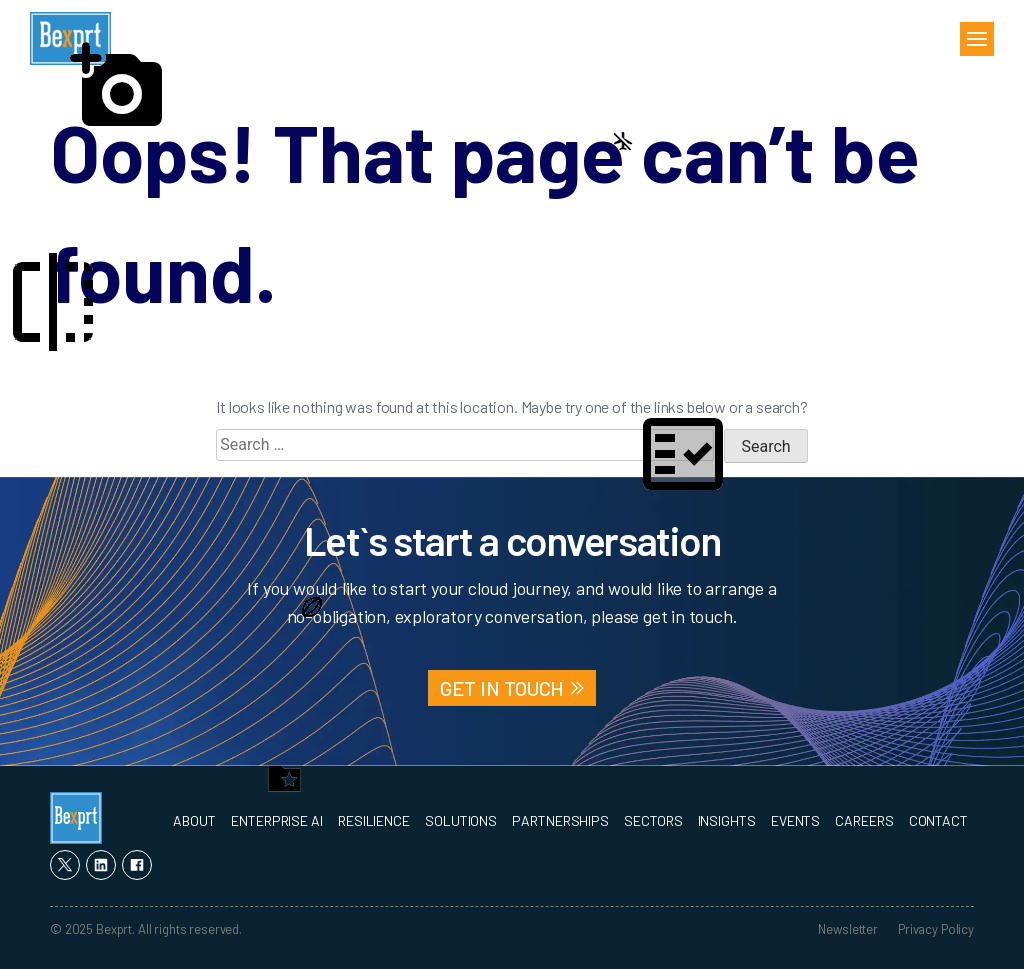 The image size is (1024, 969). What do you see at coordinates (623, 141) in the screenshot?
I see `airplane mode is currently disabled` at bounding box center [623, 141].